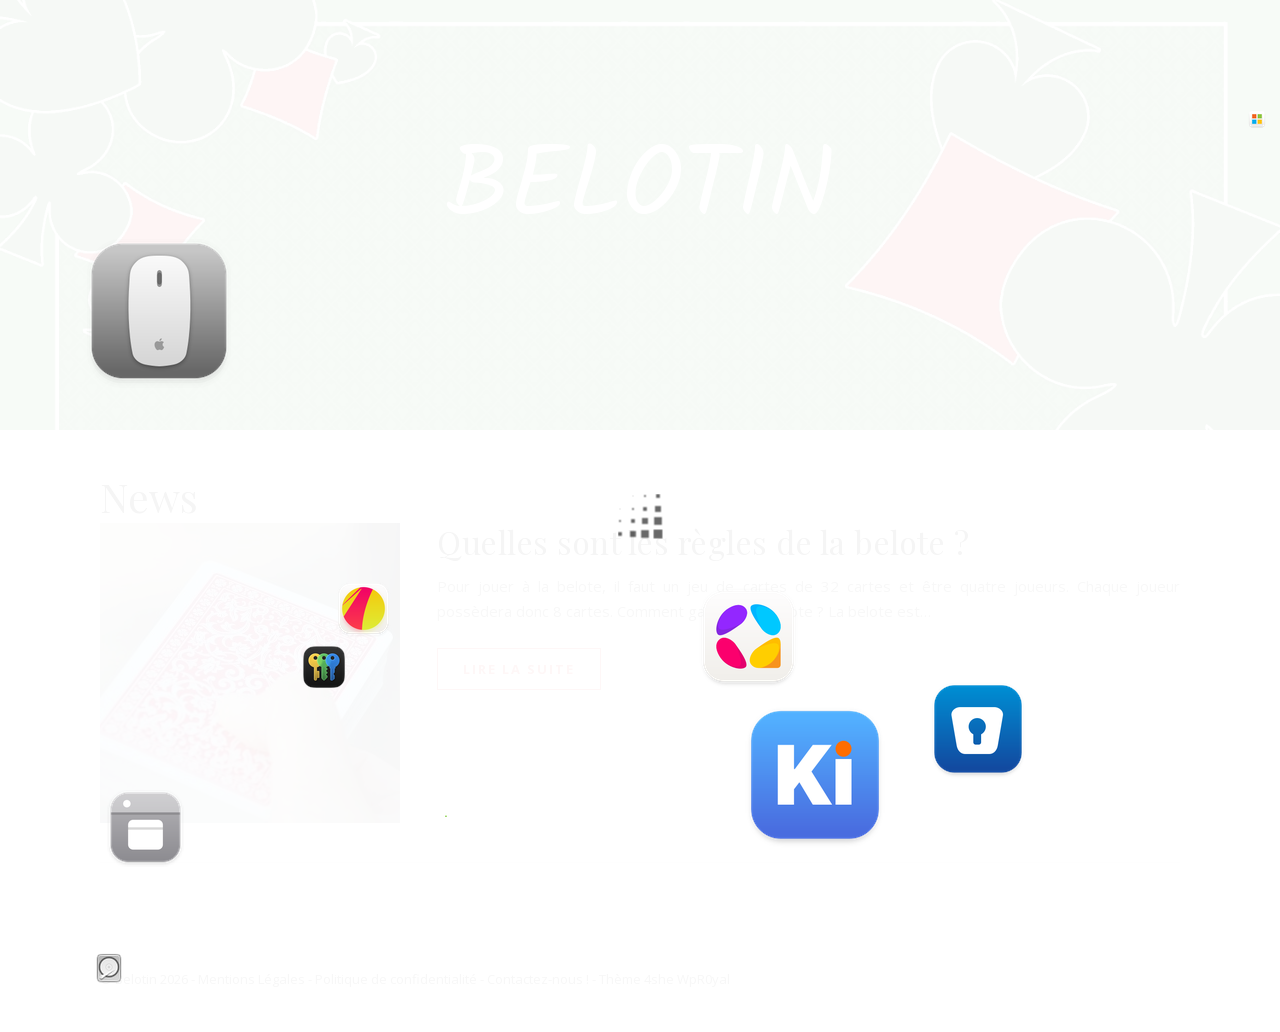  Describe the element at coordinates (436, 803) in the screenshot. I see `open text-to-speech settings` at that location.